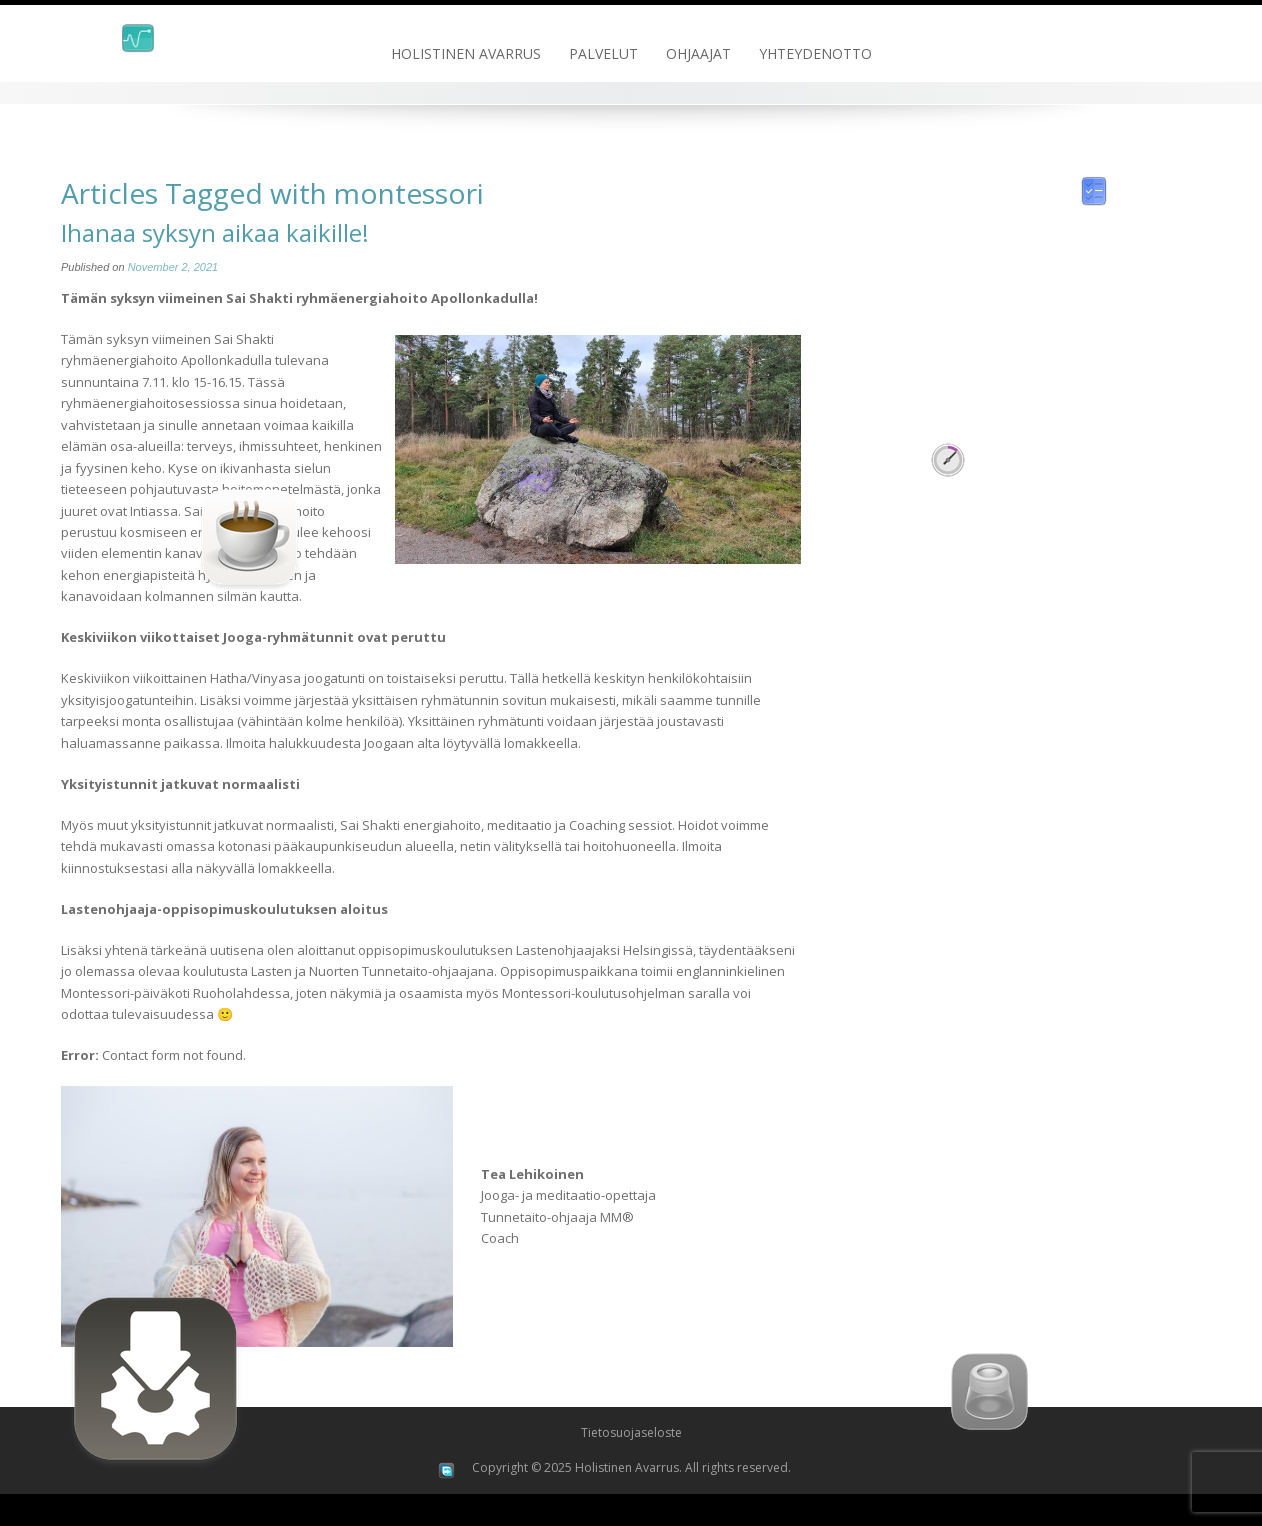 Image resolution: width=1262 pixels, height=1526 pixels. Describe the element at coordinates (948, 460) in the screenshot. I see `open sysprof system profiler application` at that location.